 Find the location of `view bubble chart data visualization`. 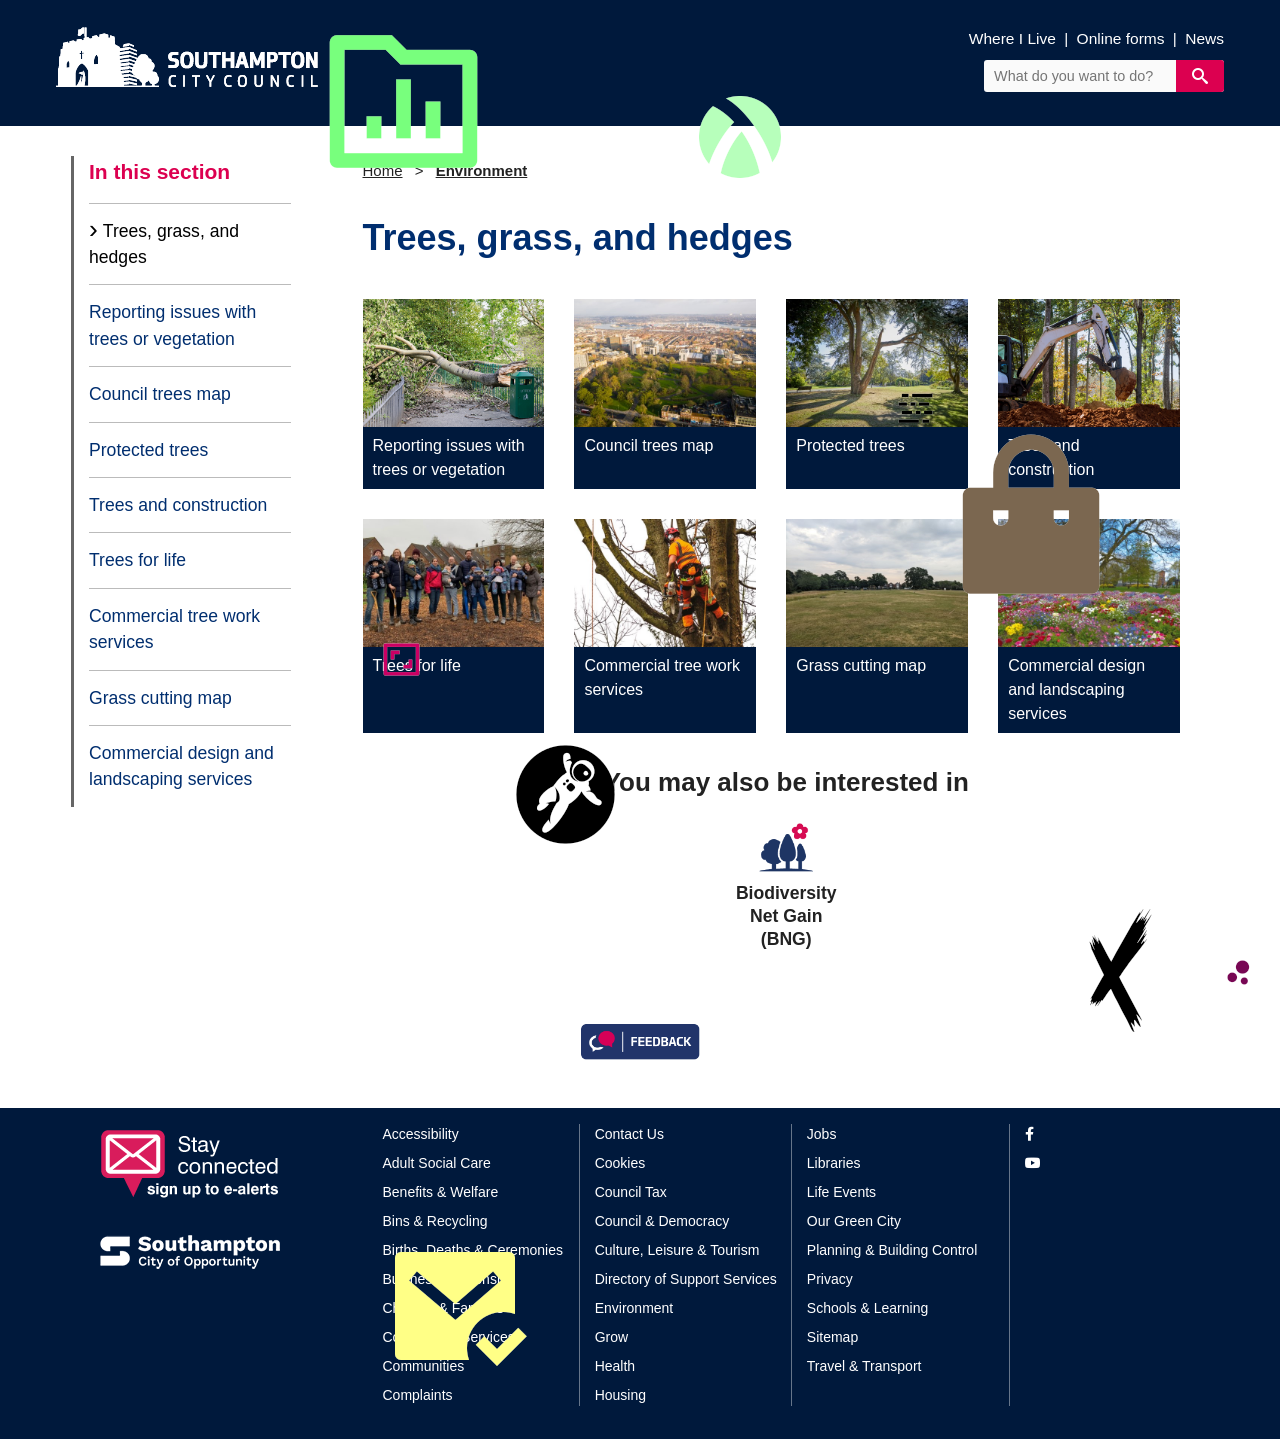

view bubble chart data visualization is located at coordinates (1239, 972).